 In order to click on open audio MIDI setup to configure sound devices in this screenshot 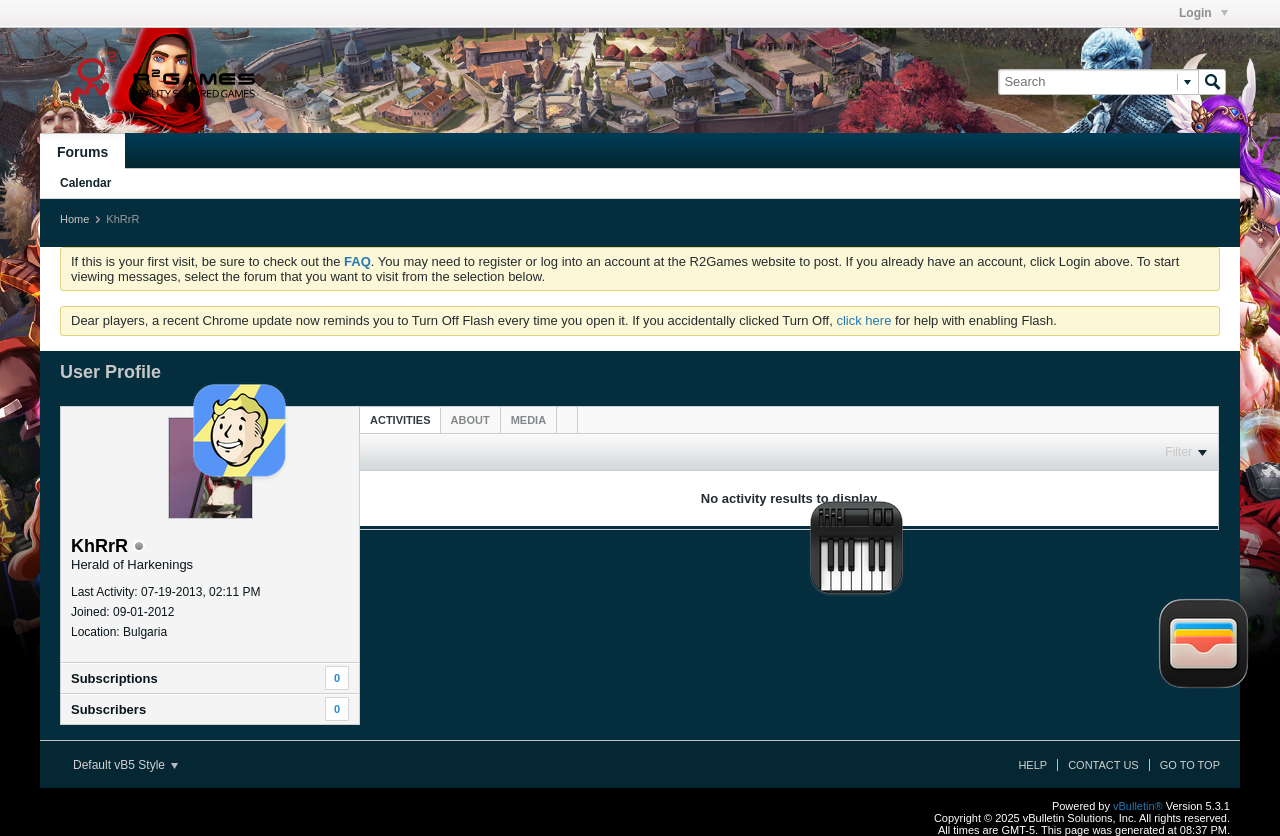, I will do `click(856, 547)`.